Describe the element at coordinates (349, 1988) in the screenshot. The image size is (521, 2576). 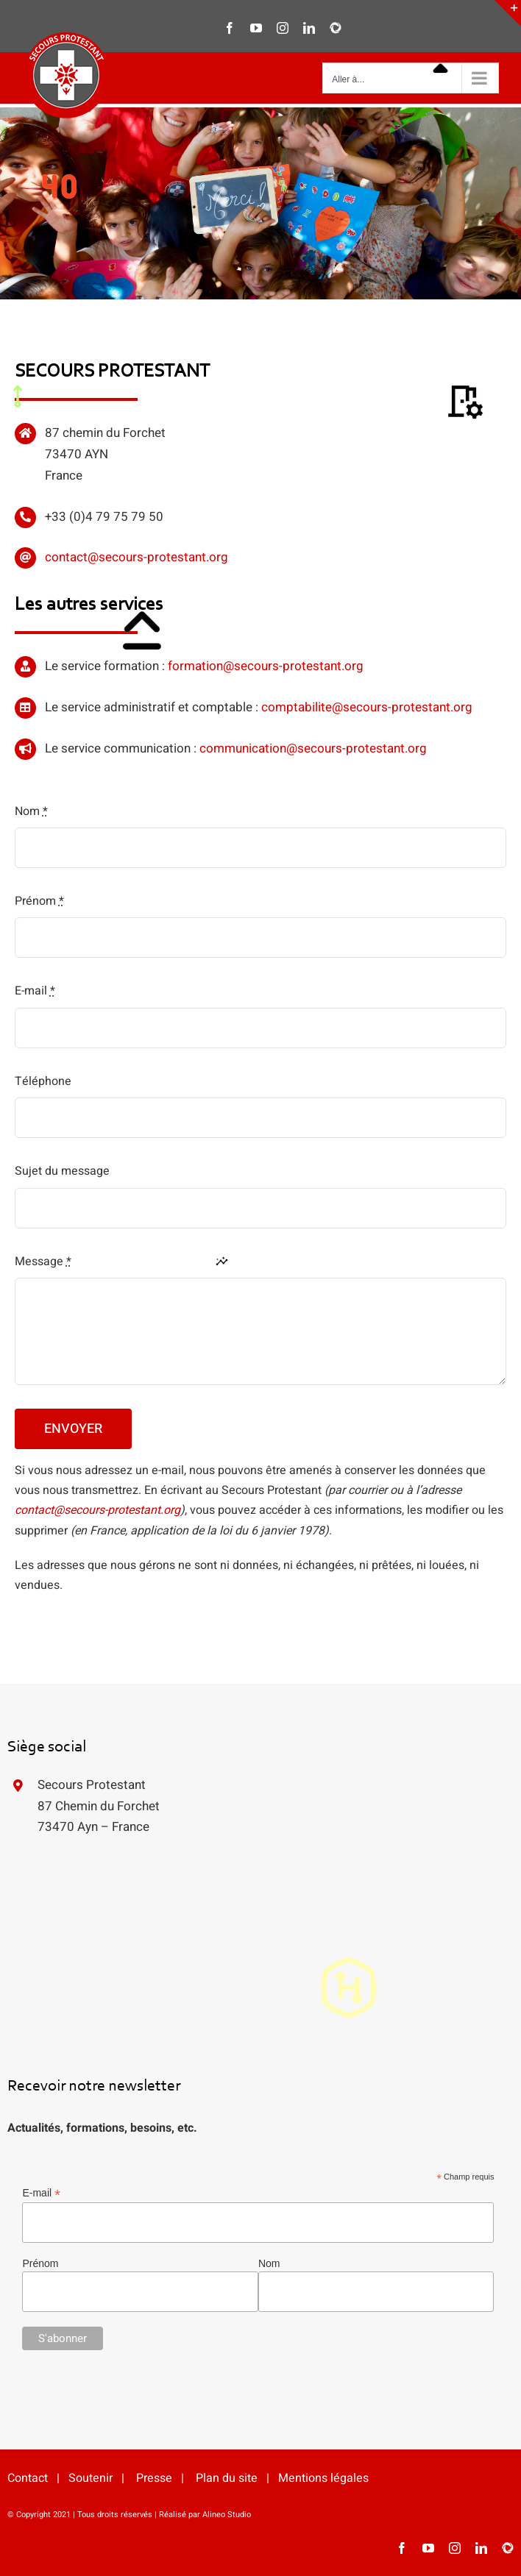
I see `visit HackerRank coding platform` at that location.